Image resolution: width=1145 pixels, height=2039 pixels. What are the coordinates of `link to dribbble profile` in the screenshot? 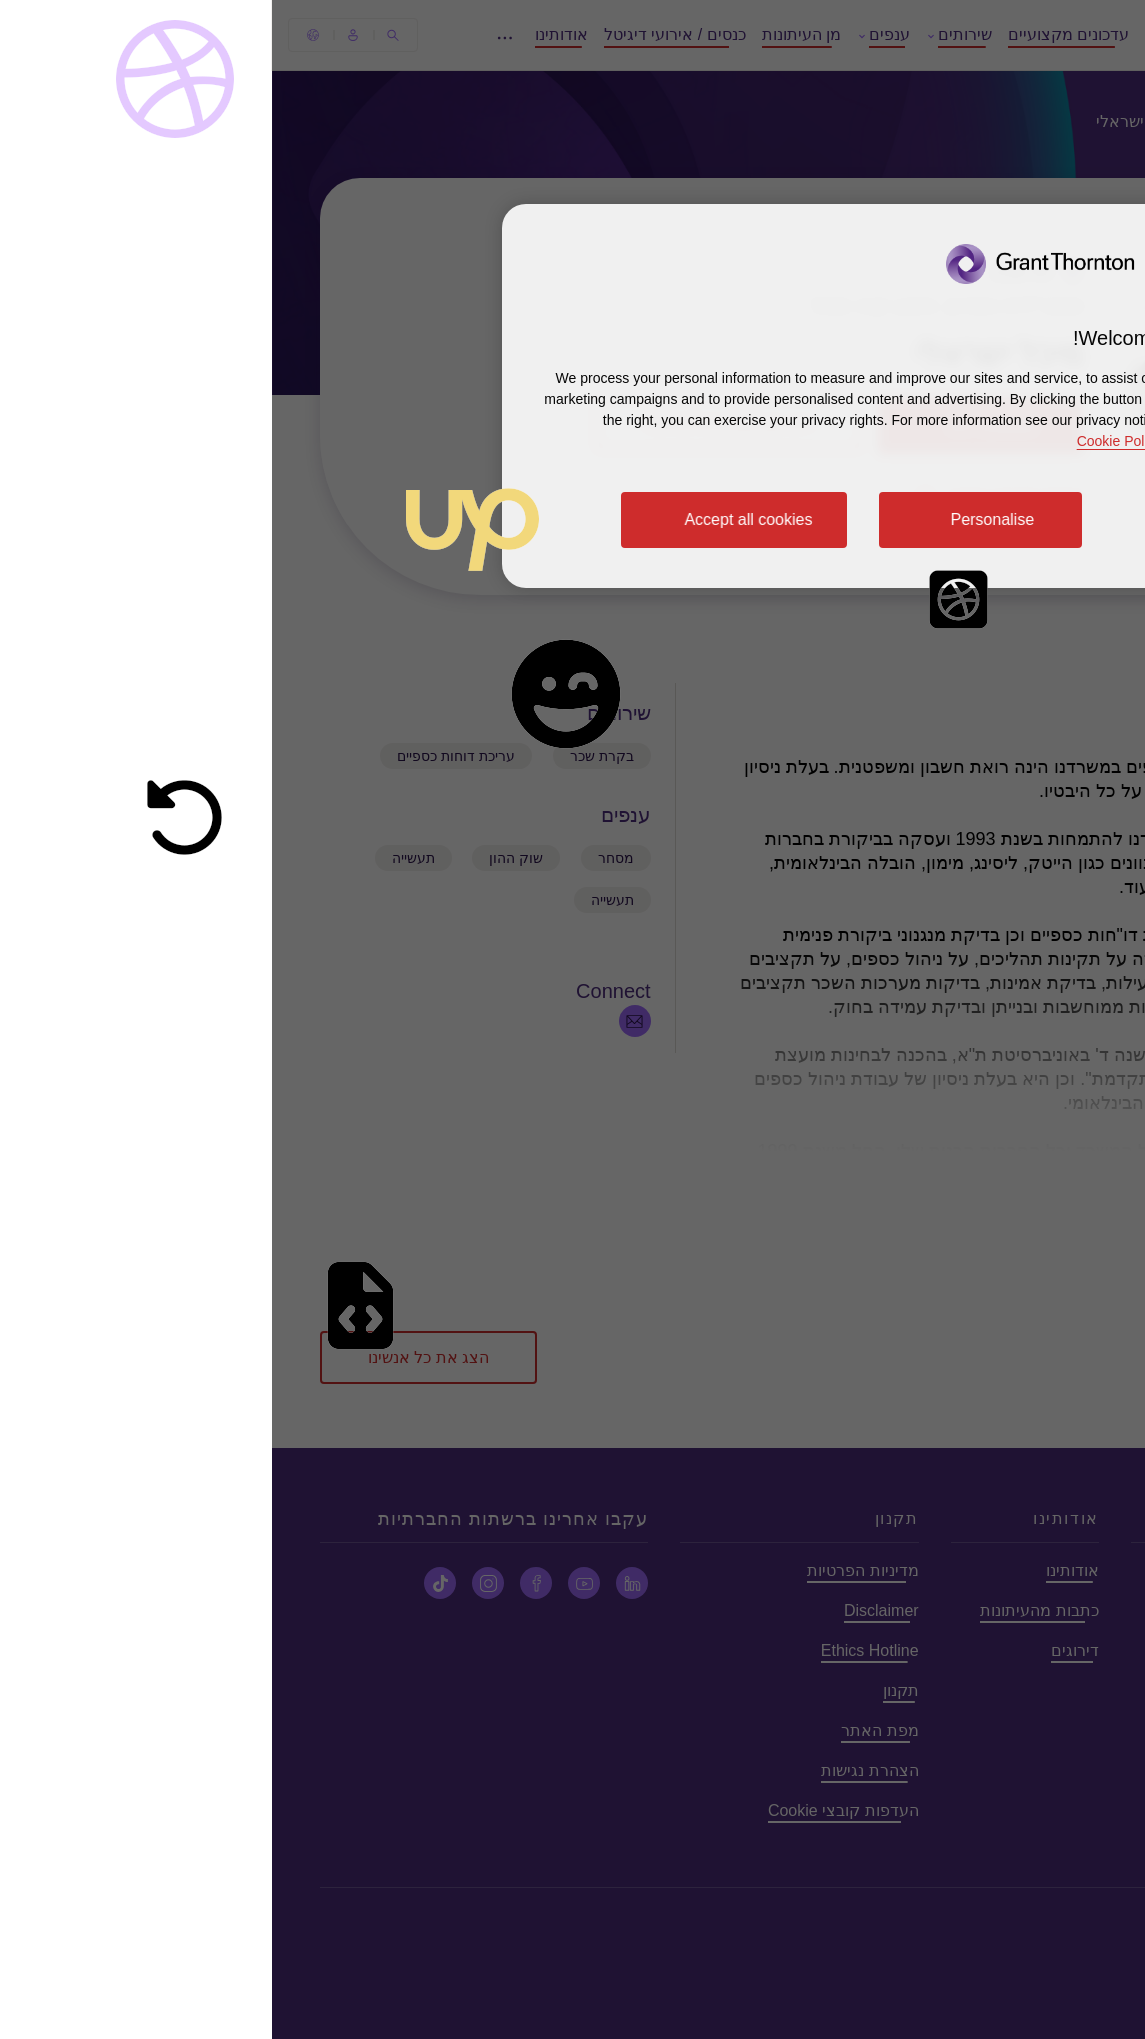 It's located at (958, 599).